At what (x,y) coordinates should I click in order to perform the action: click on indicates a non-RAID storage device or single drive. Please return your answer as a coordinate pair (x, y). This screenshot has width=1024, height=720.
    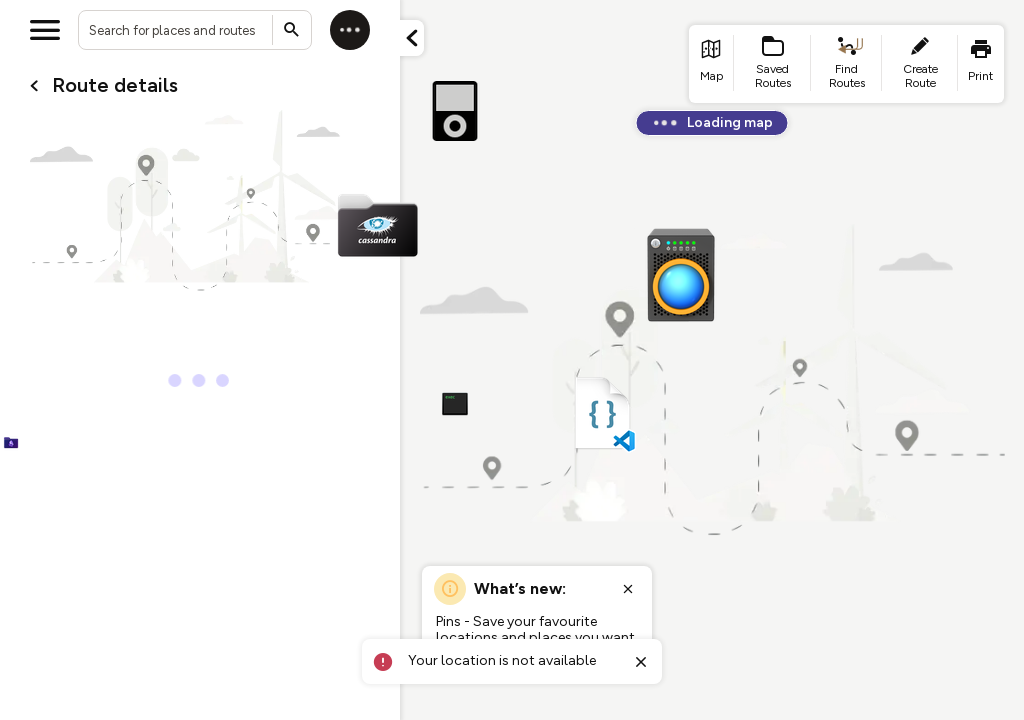
    Looking at the image, I should click on (681, 275).